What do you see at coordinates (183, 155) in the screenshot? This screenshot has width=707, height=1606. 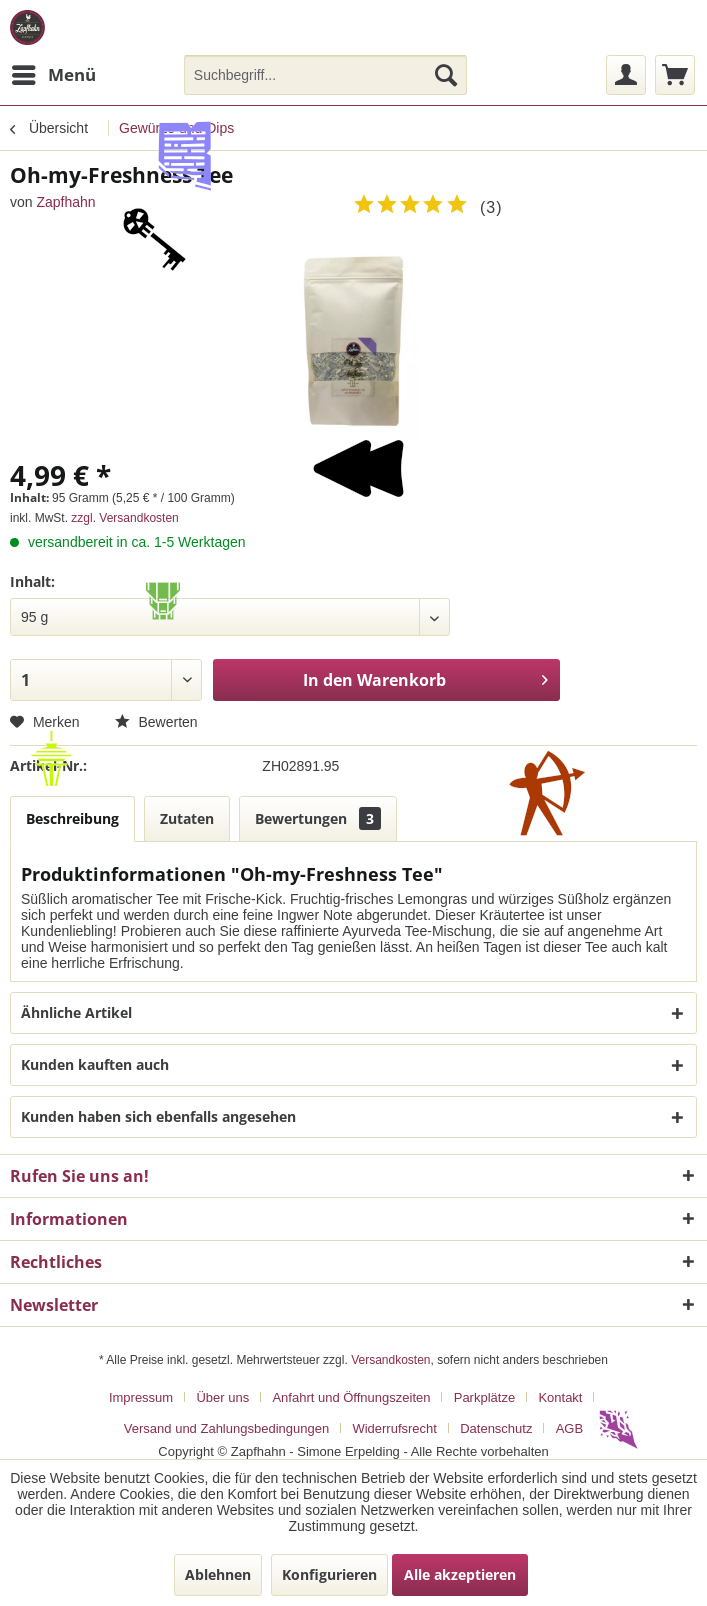 I see `access notes or written records` at bounding box center [183, 155].